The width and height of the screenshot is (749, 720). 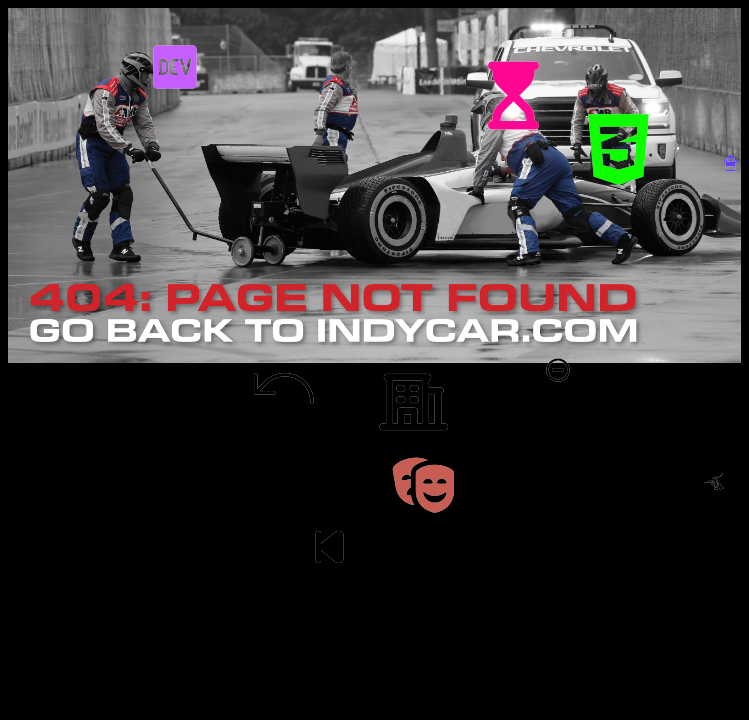 I want to click on remove an item from a list, so click(x=558, y=370).